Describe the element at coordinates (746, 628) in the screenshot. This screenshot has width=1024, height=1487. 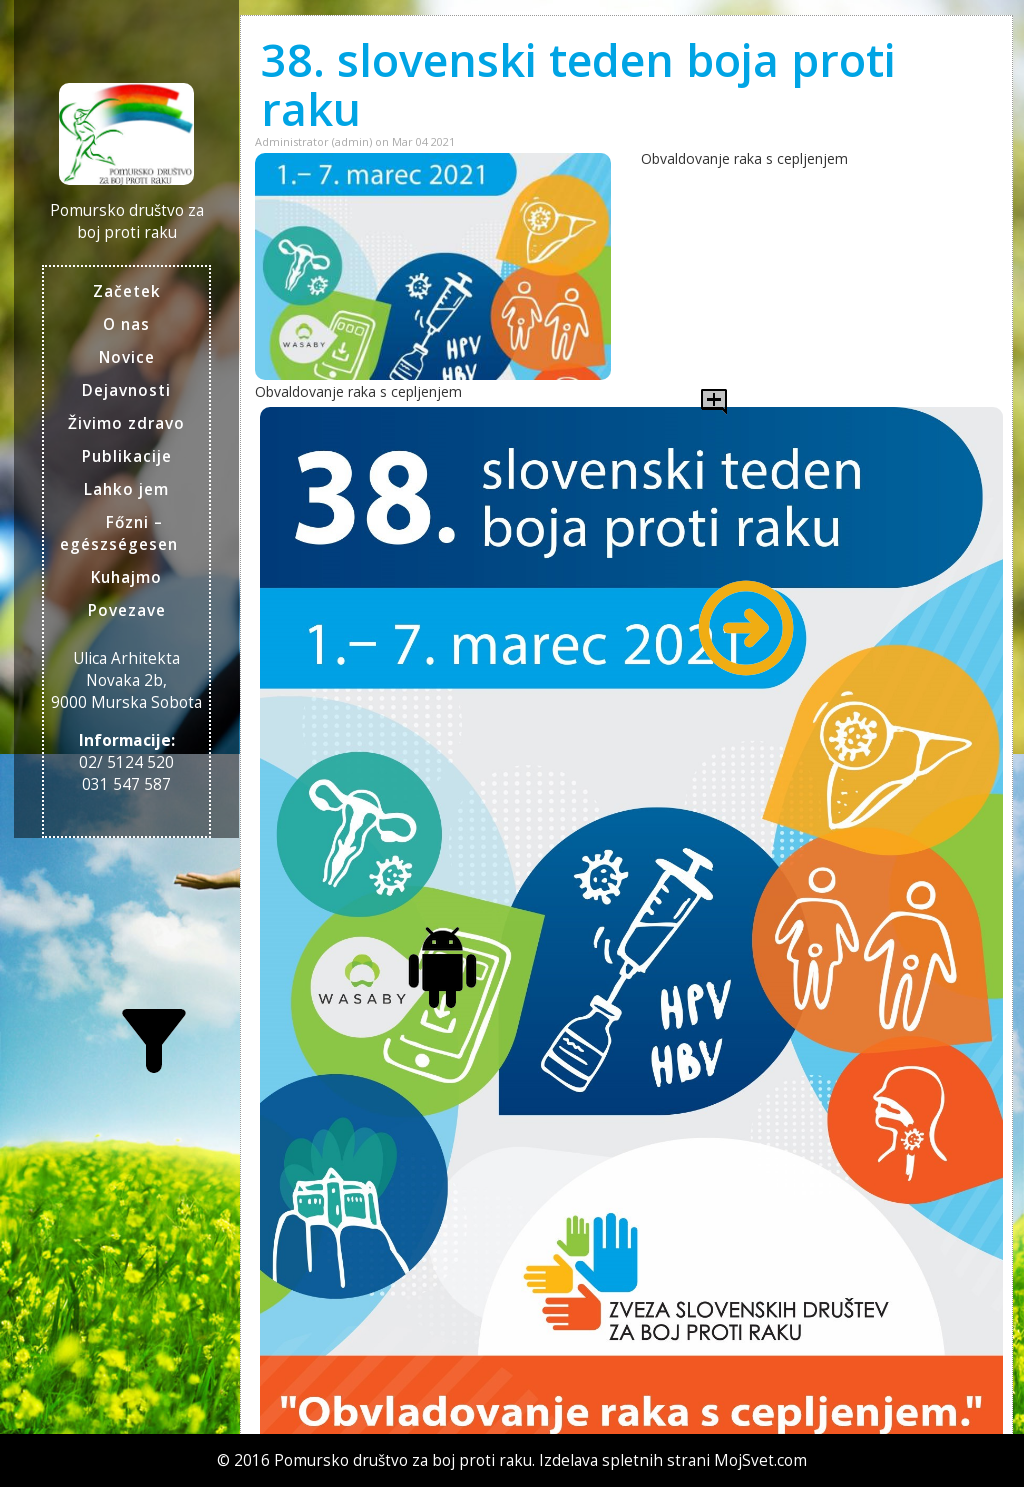
I see `go to next step or screen` at that location.